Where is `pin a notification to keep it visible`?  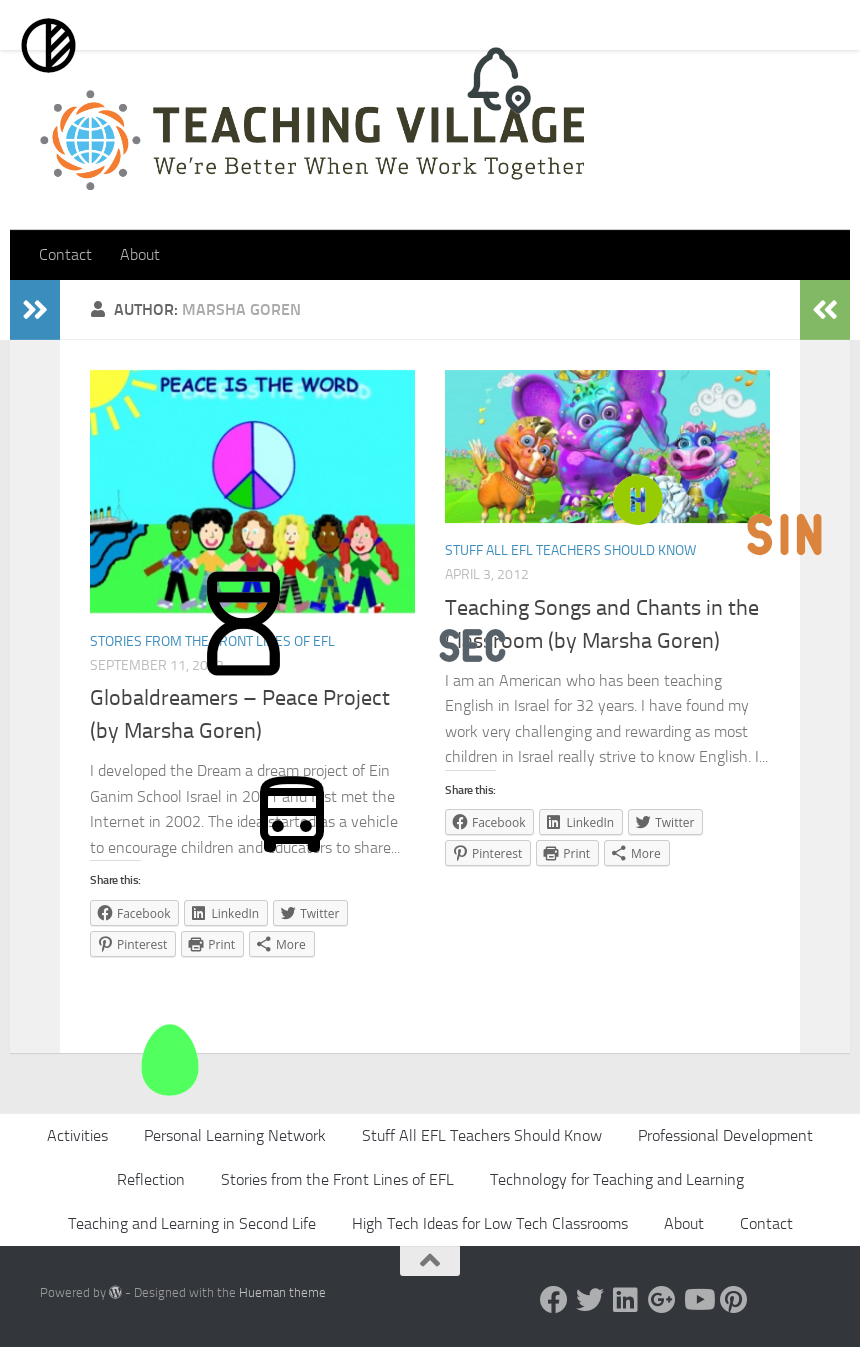
pin a notification to keep it visible is located at coordinates (496, 79).